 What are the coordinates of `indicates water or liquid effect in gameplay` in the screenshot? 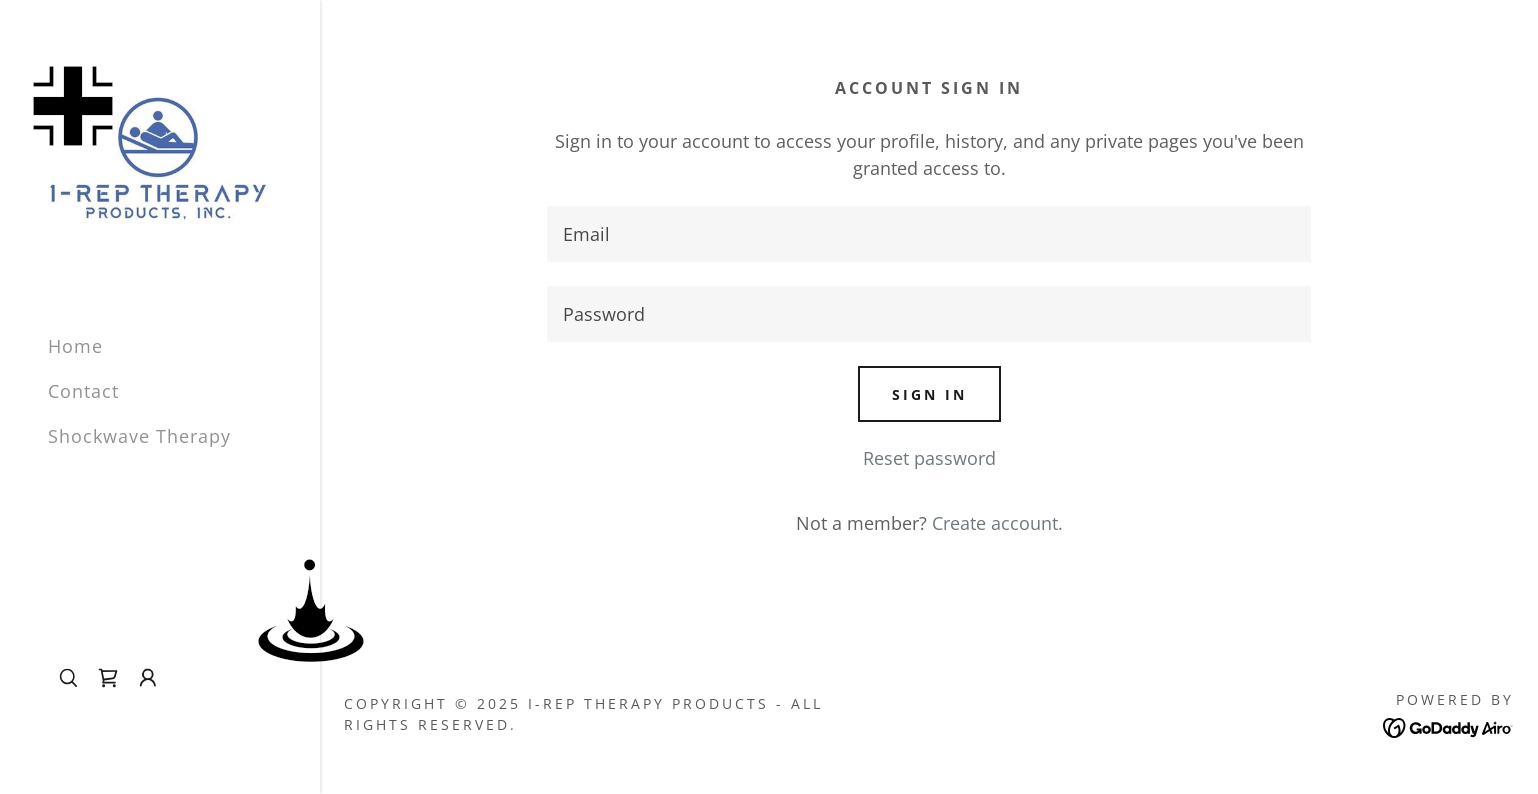 It's located at (311, 612).